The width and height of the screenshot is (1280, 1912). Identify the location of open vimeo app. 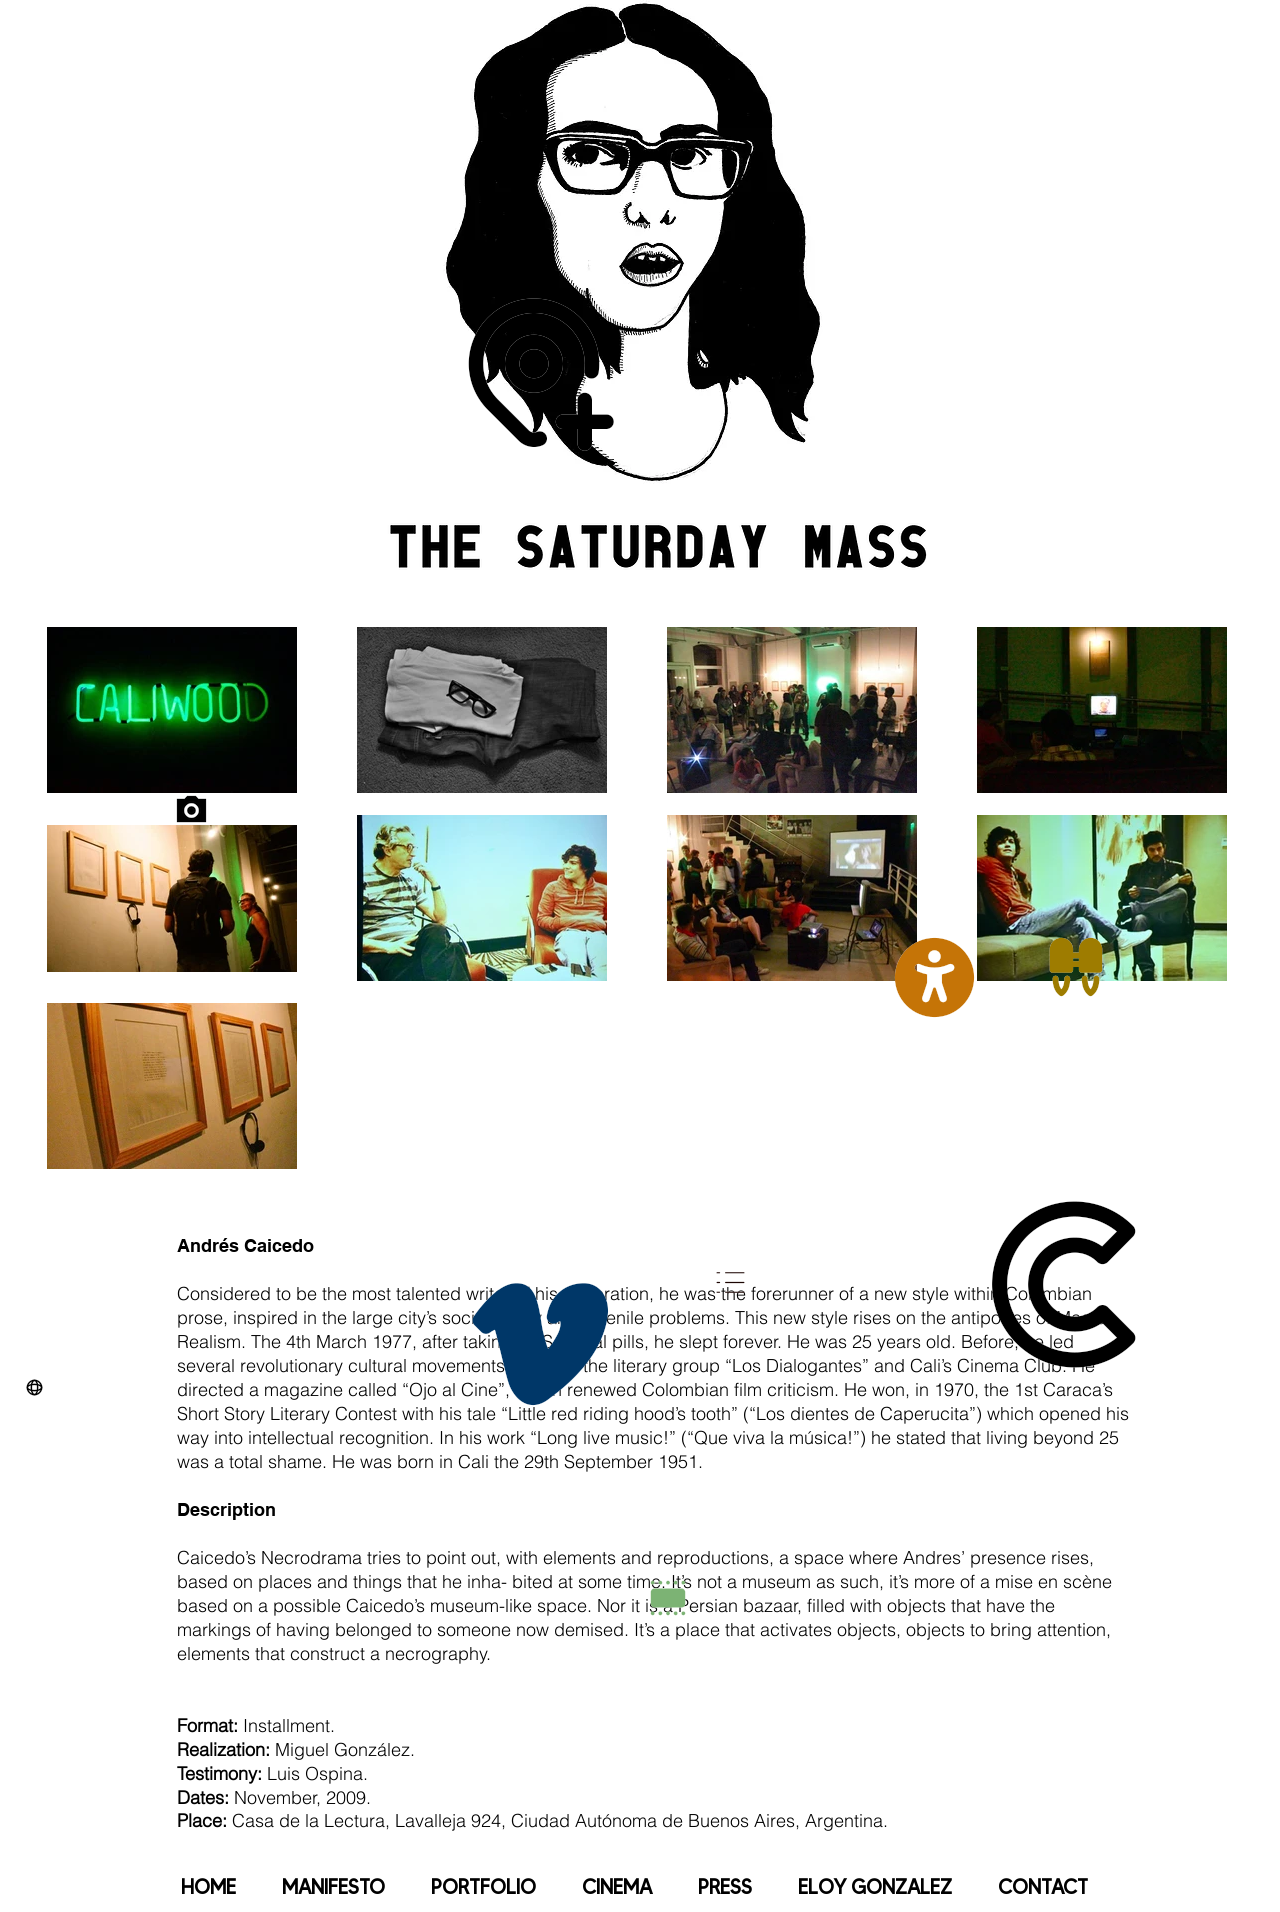
(540, 1344).